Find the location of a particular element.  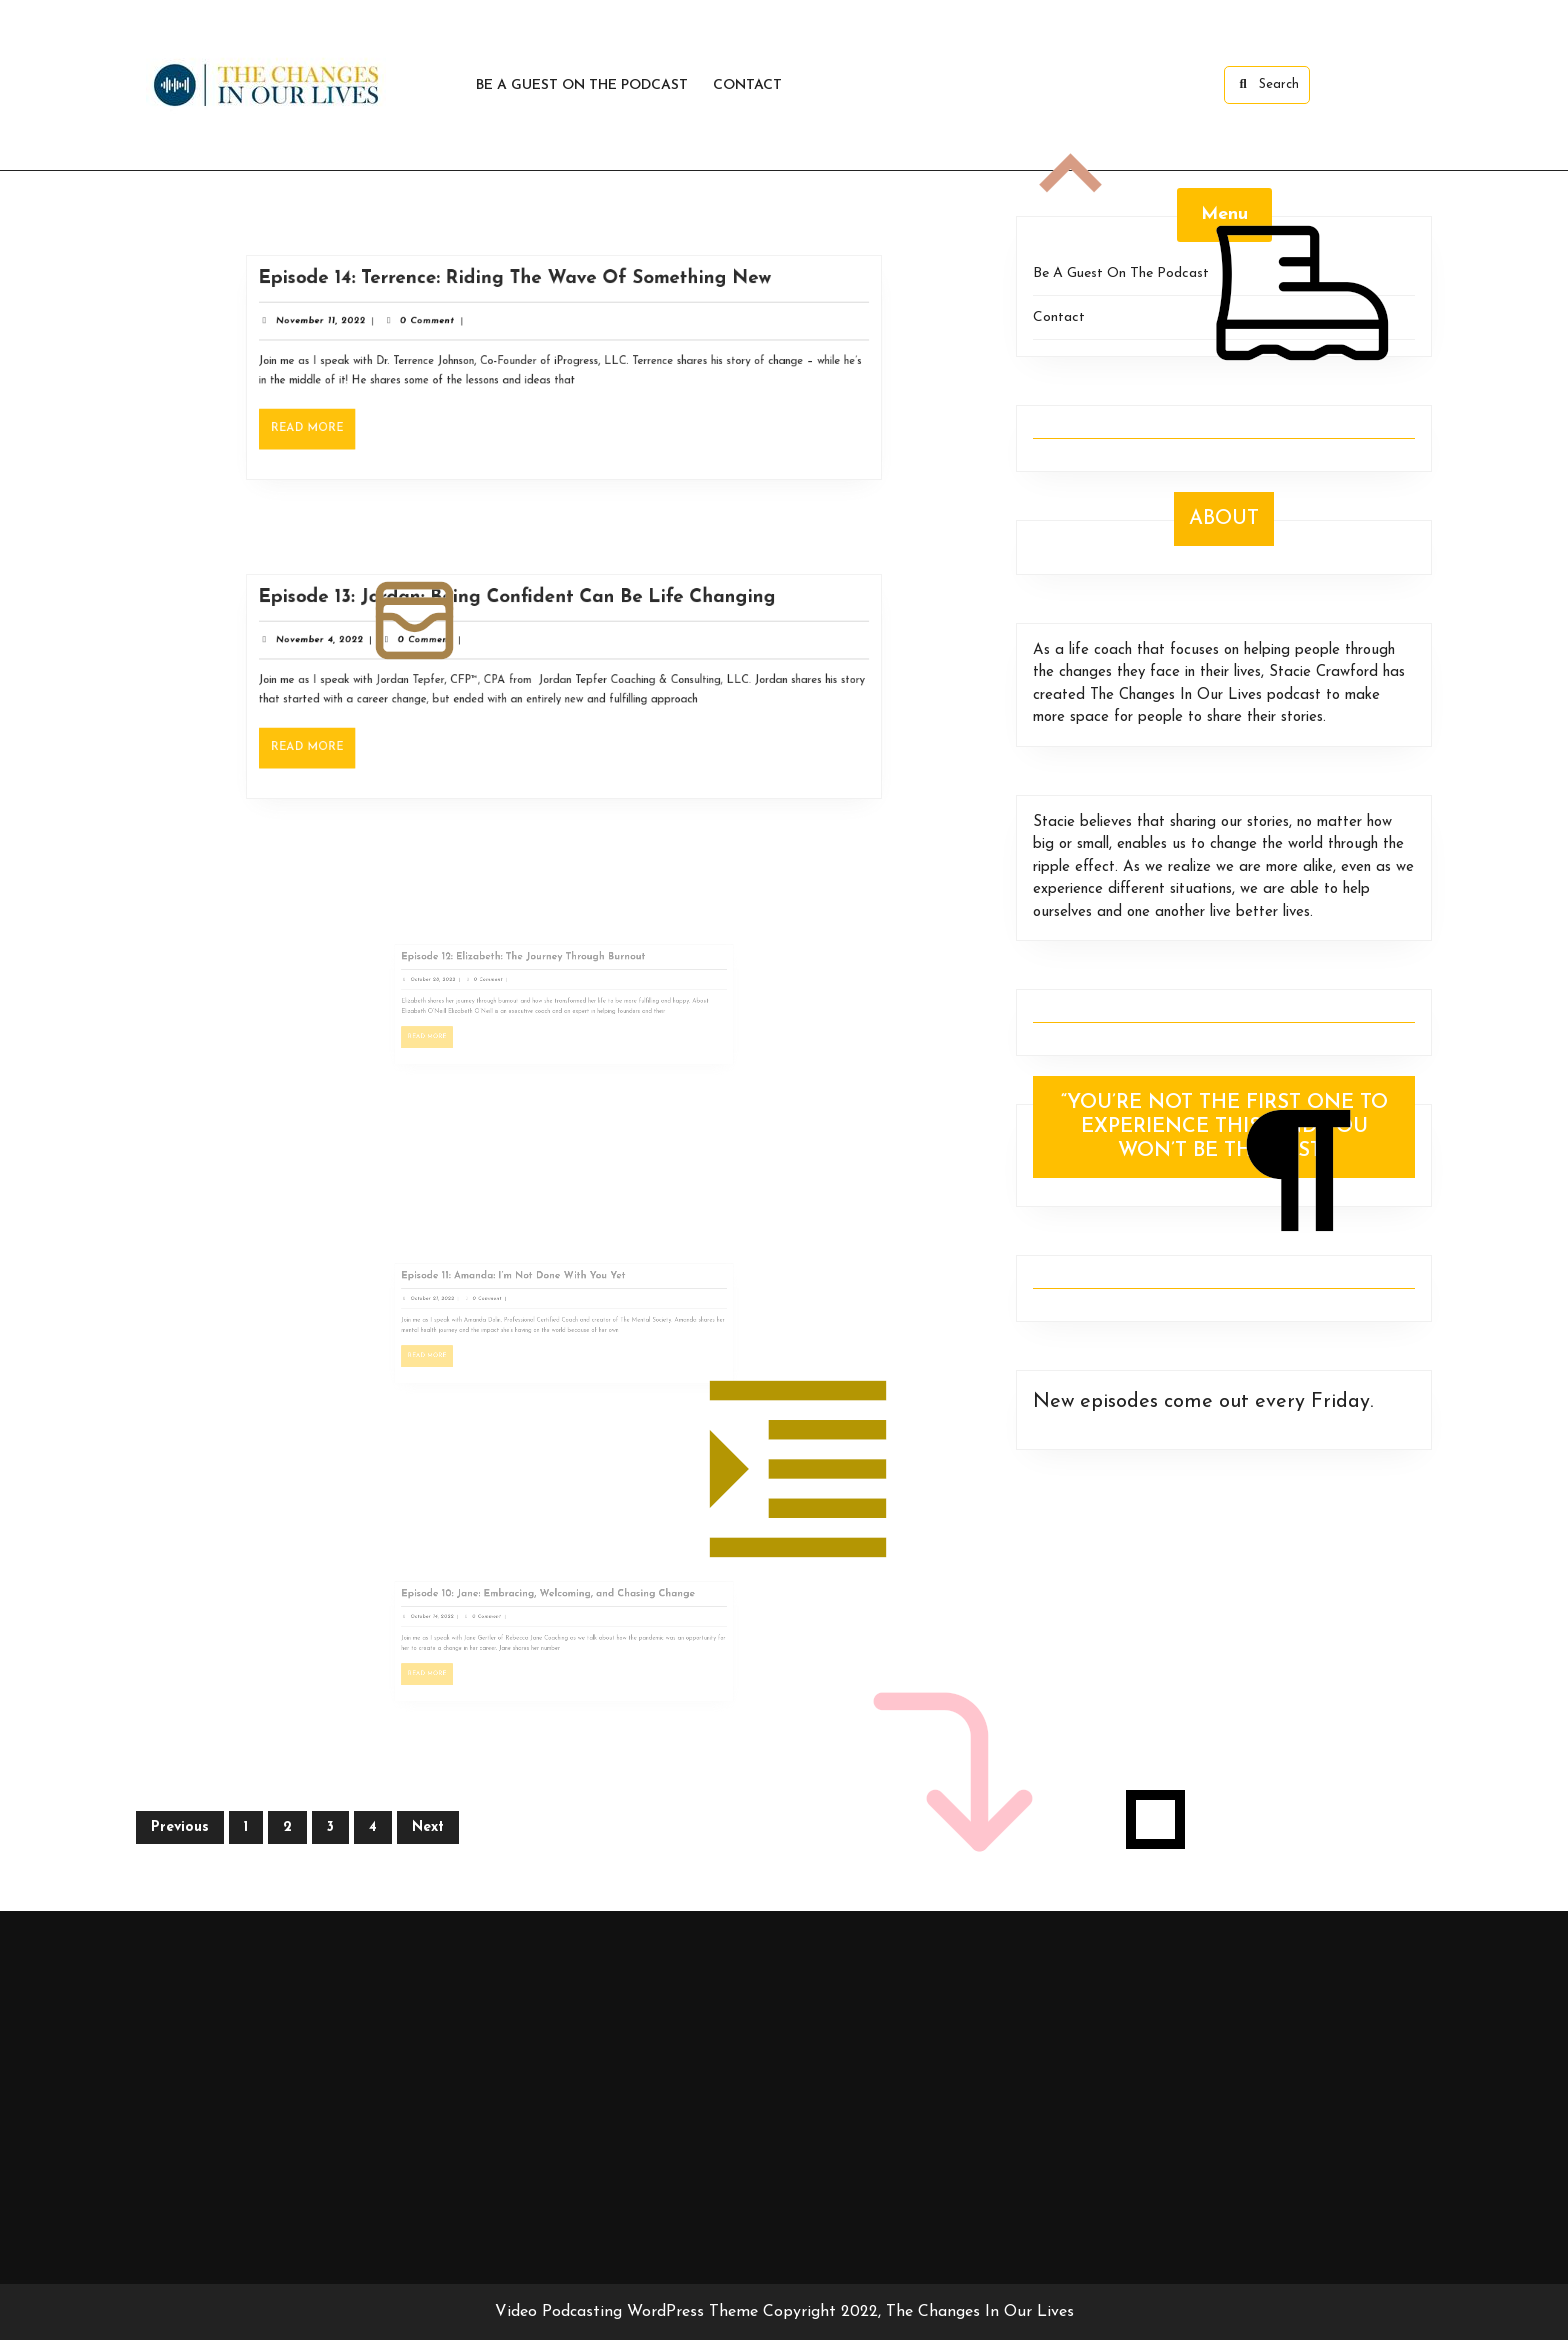

access your digital wallet and payment cards is located at coordinates (414, 620).